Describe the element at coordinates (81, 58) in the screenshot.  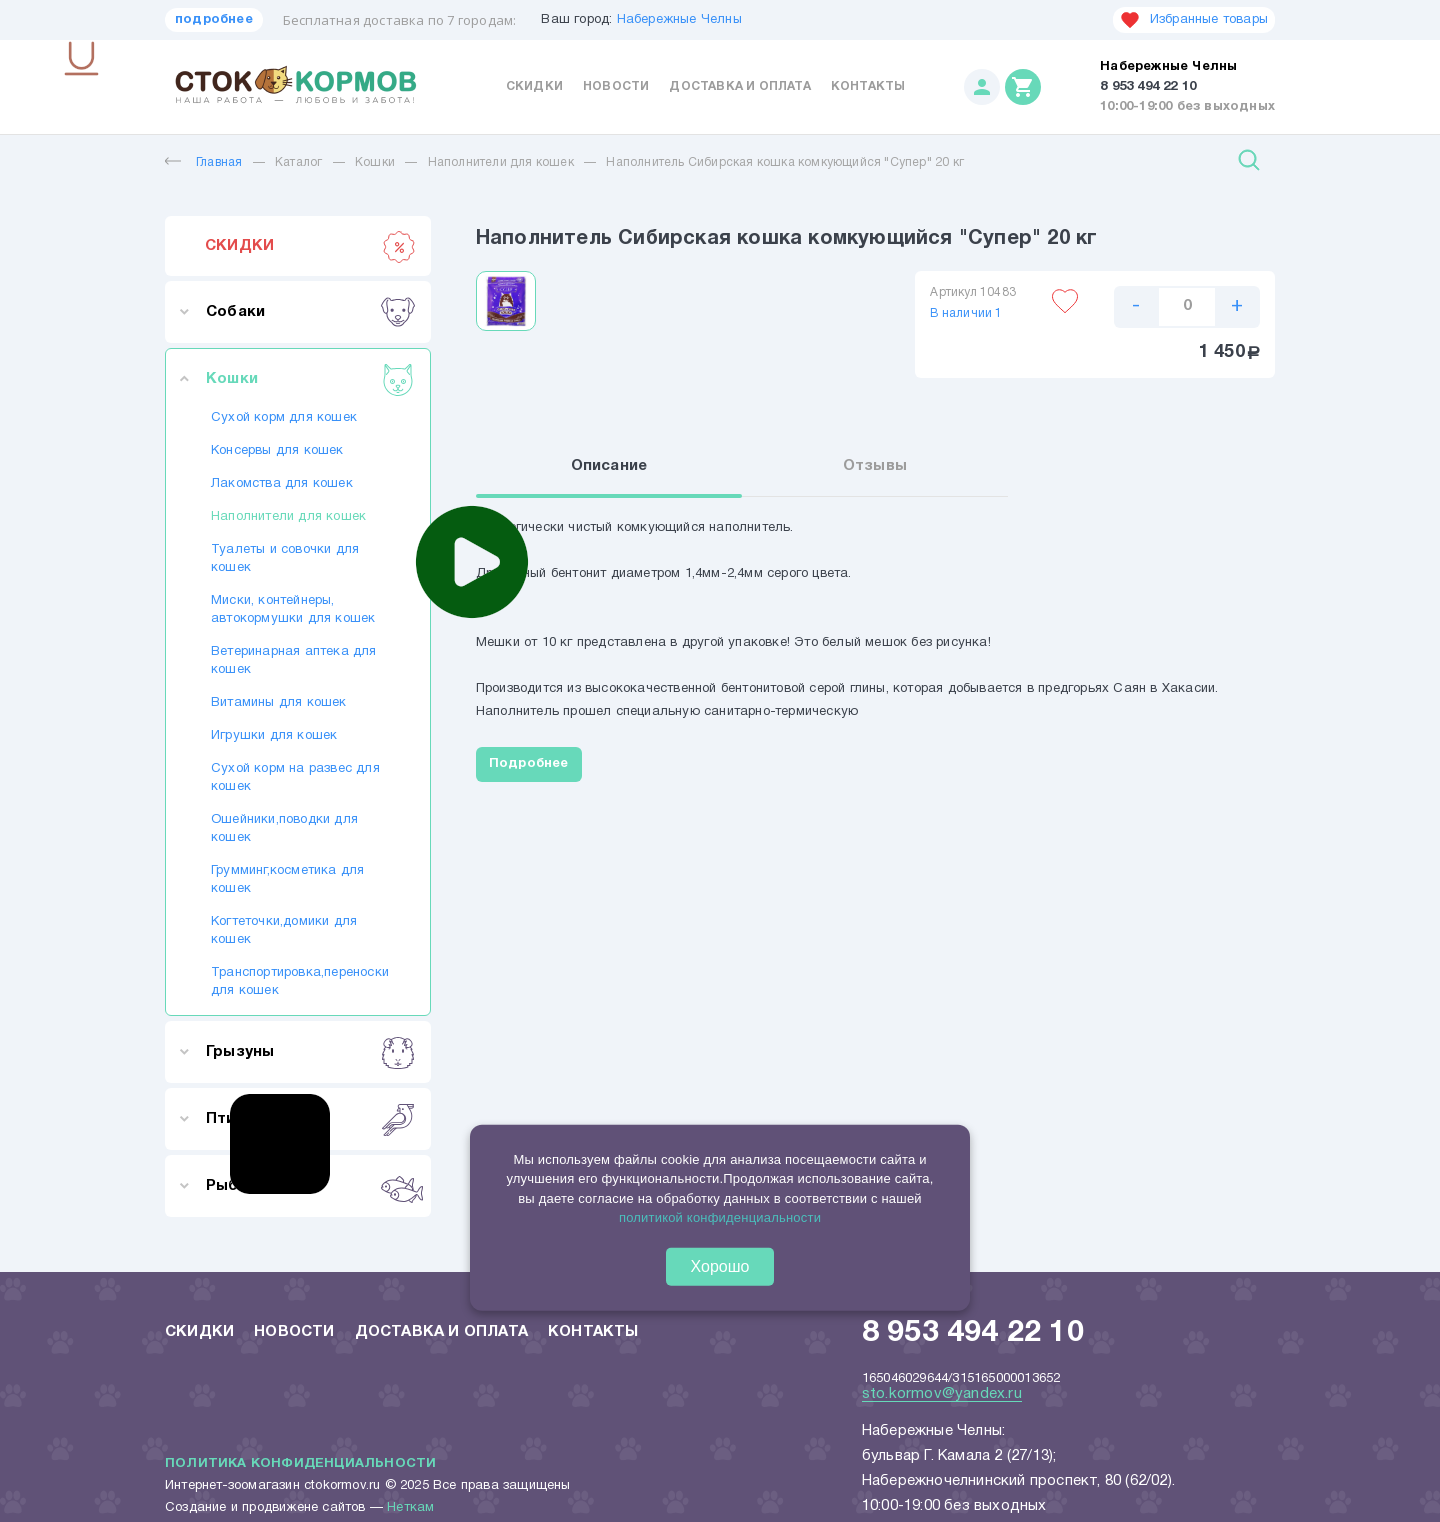
I see `apply underline formatting to selected text` at that location.